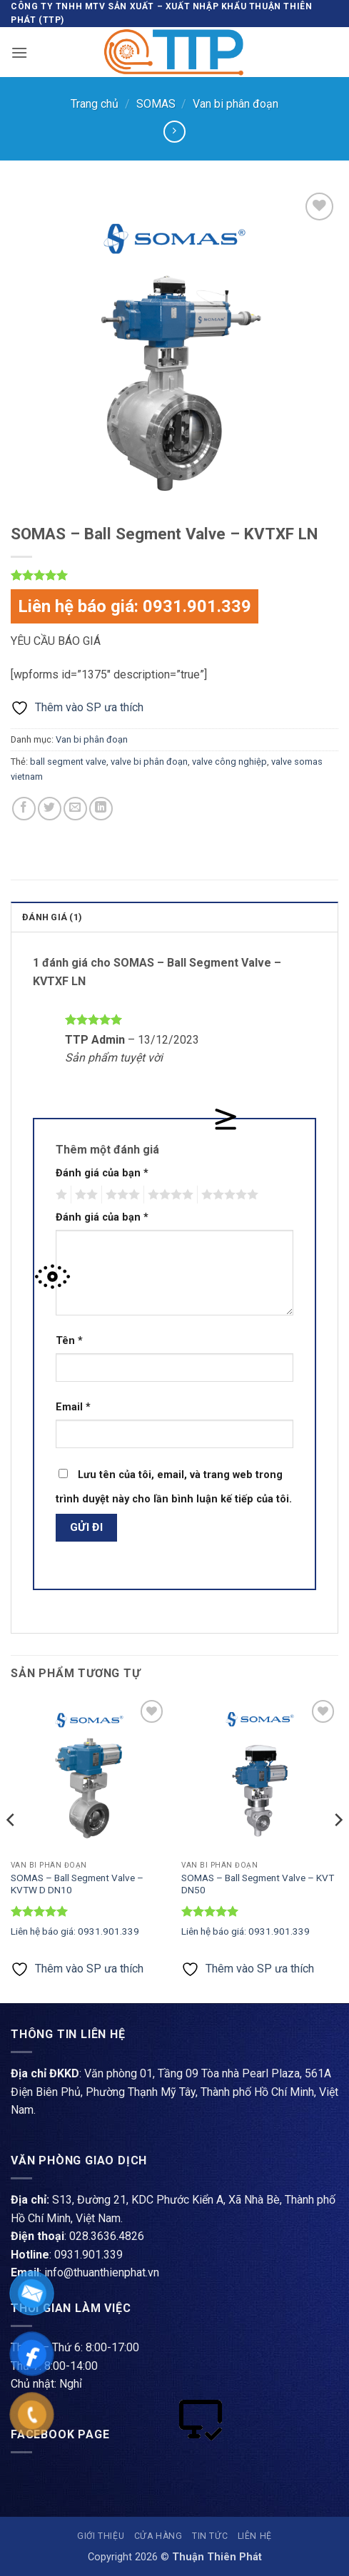  Describe the element at coordinates (201, 2419) in the screenshot. I see `device successfully connected` at that location.